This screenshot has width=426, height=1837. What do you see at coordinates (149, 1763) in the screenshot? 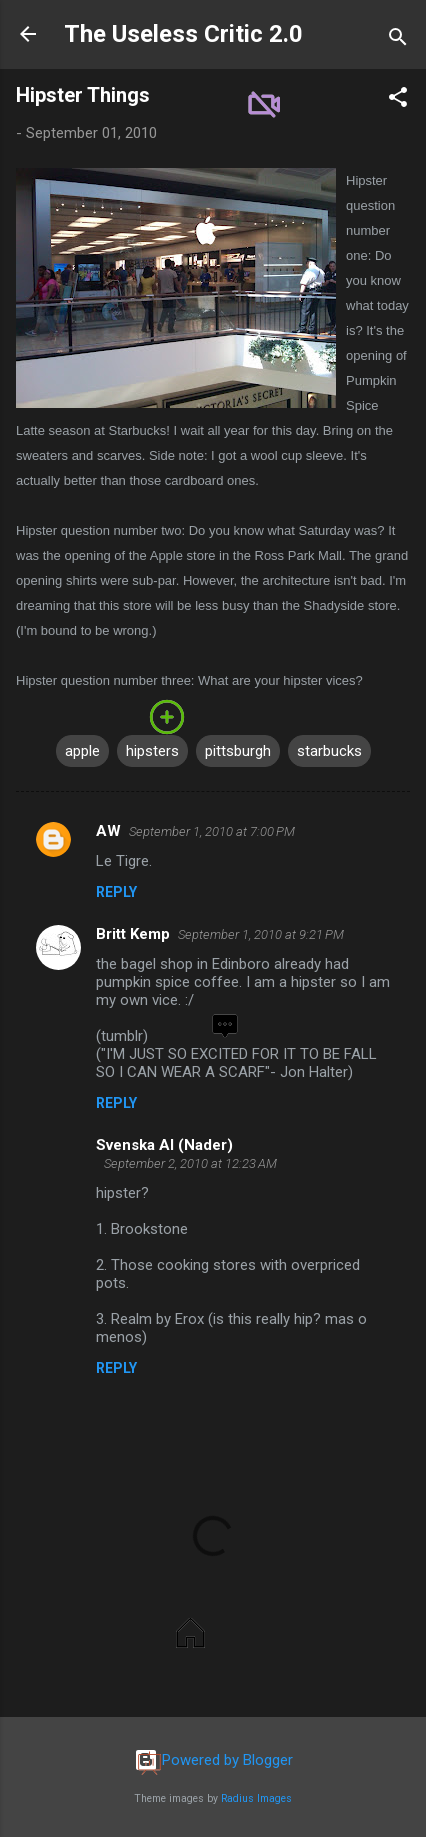
I see `view presentation with chart data` at bounding box center [149, 1763].